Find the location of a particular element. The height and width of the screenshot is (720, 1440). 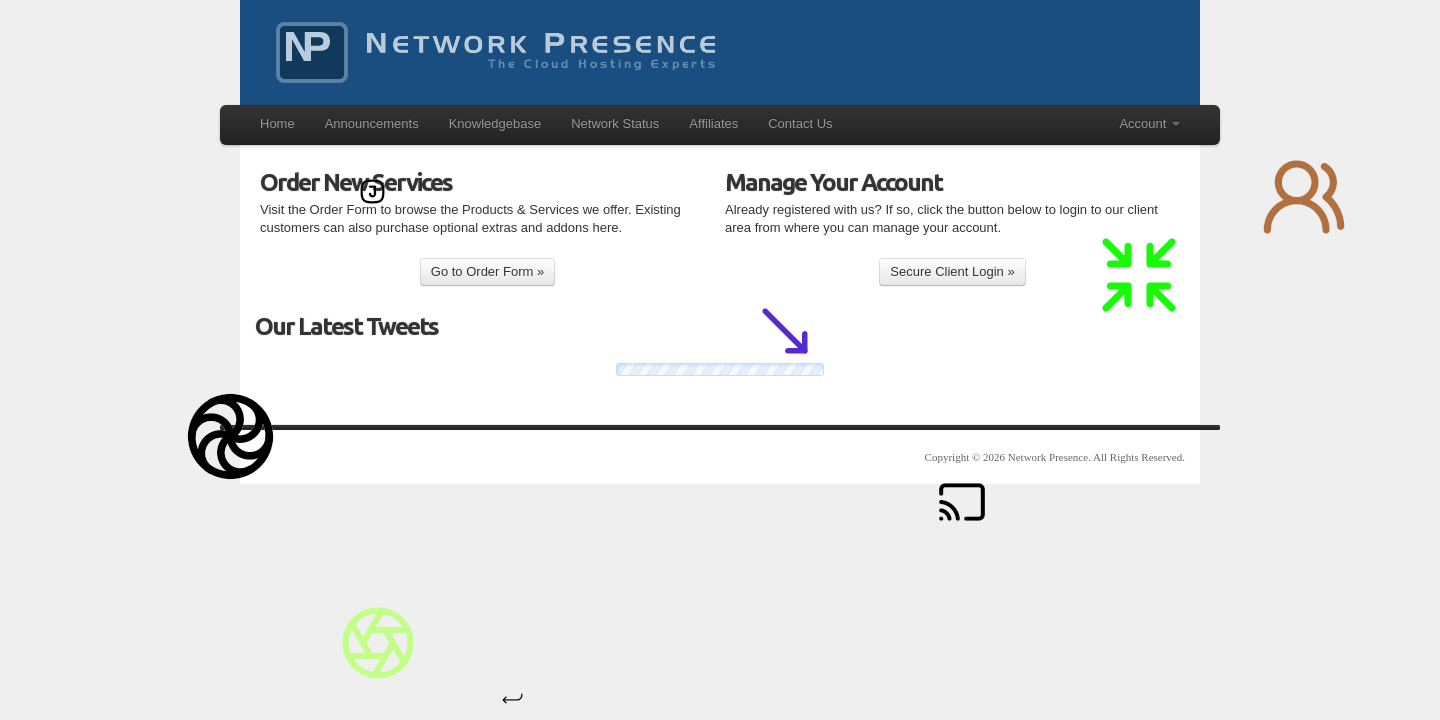

view group members or team is located at coordinates (1304, 197).